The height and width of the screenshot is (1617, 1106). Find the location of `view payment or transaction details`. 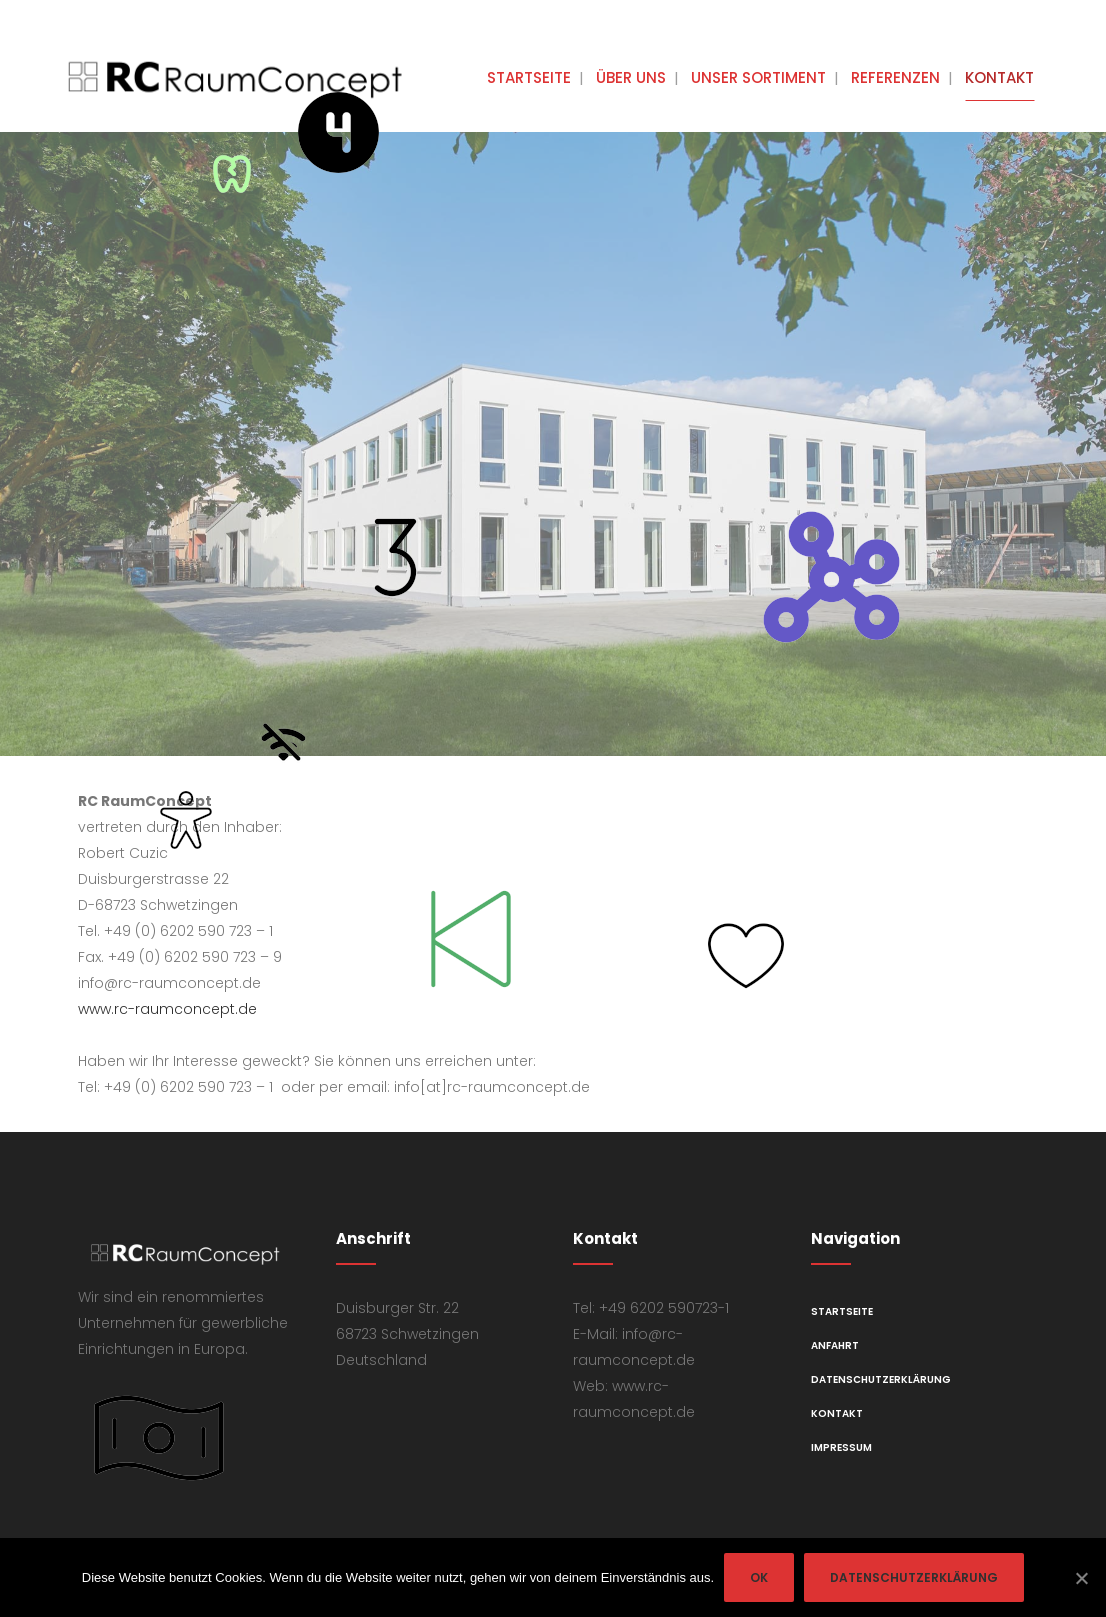

view payment or transaction details is located at coordinates (159, 1438).